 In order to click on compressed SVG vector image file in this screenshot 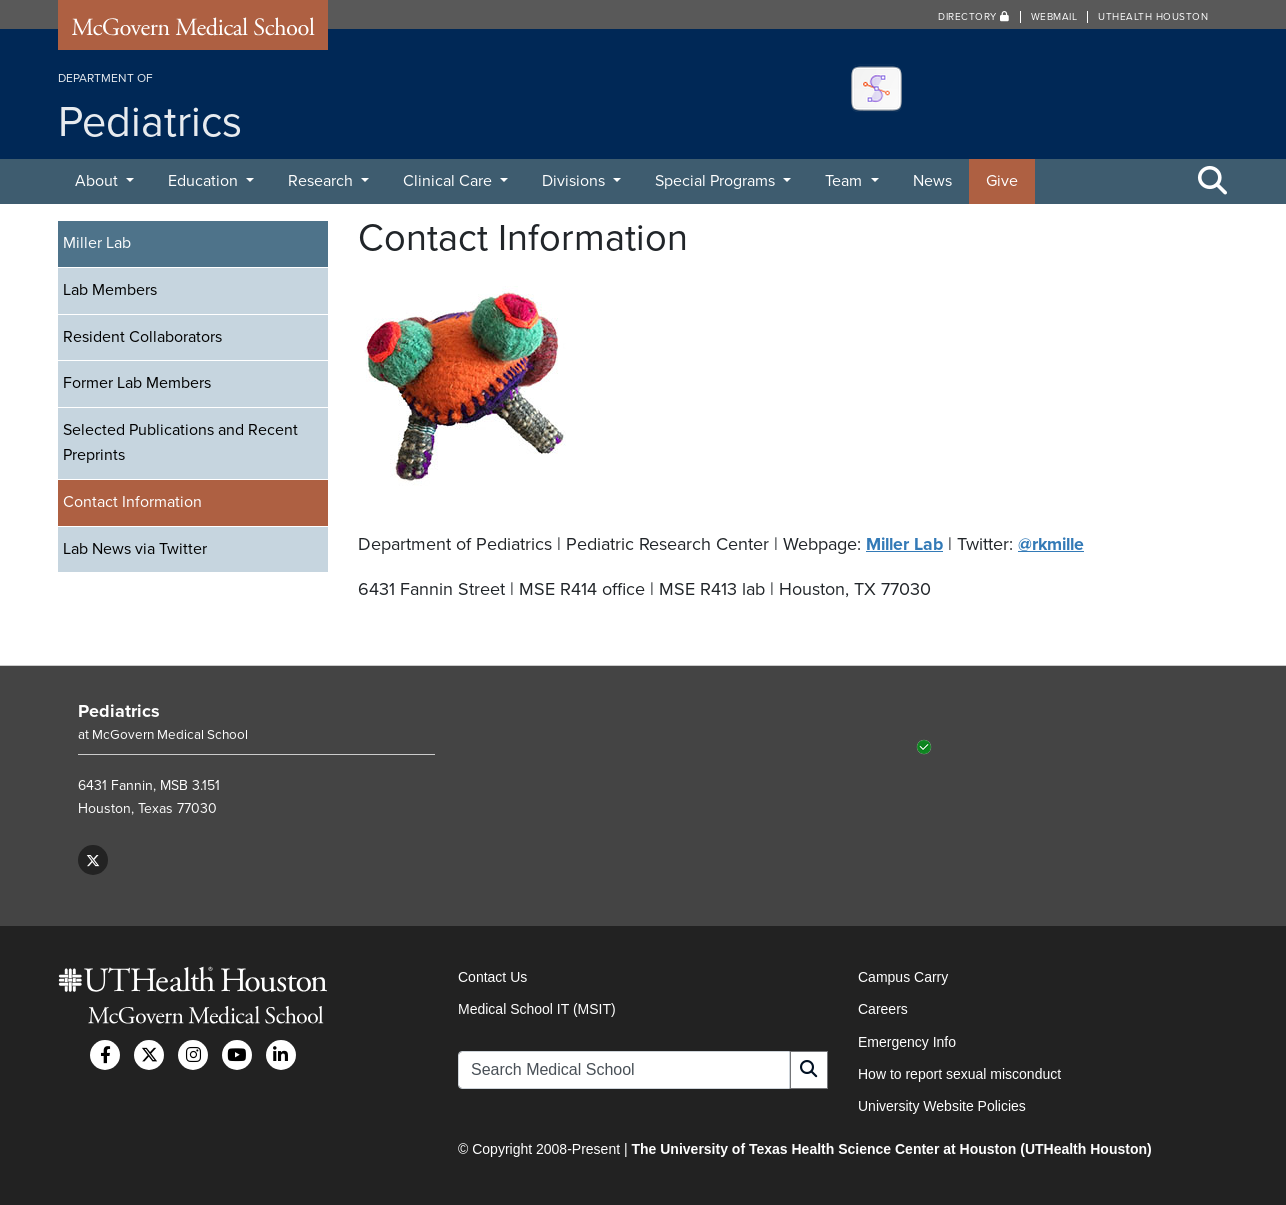, I will do `click(876, 87)`.